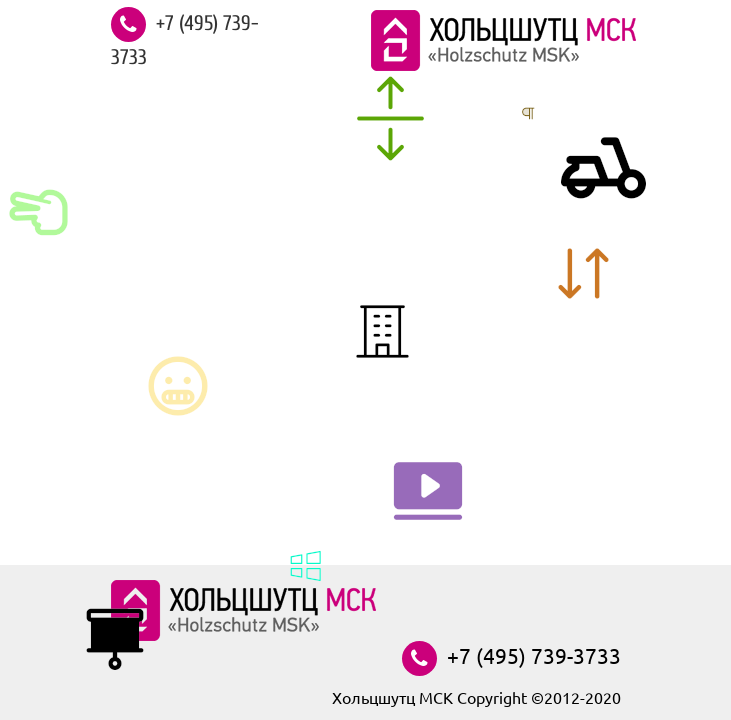  Describe the element at coordinates (428, 491) in the screenshot. I see `play a video` at that location.